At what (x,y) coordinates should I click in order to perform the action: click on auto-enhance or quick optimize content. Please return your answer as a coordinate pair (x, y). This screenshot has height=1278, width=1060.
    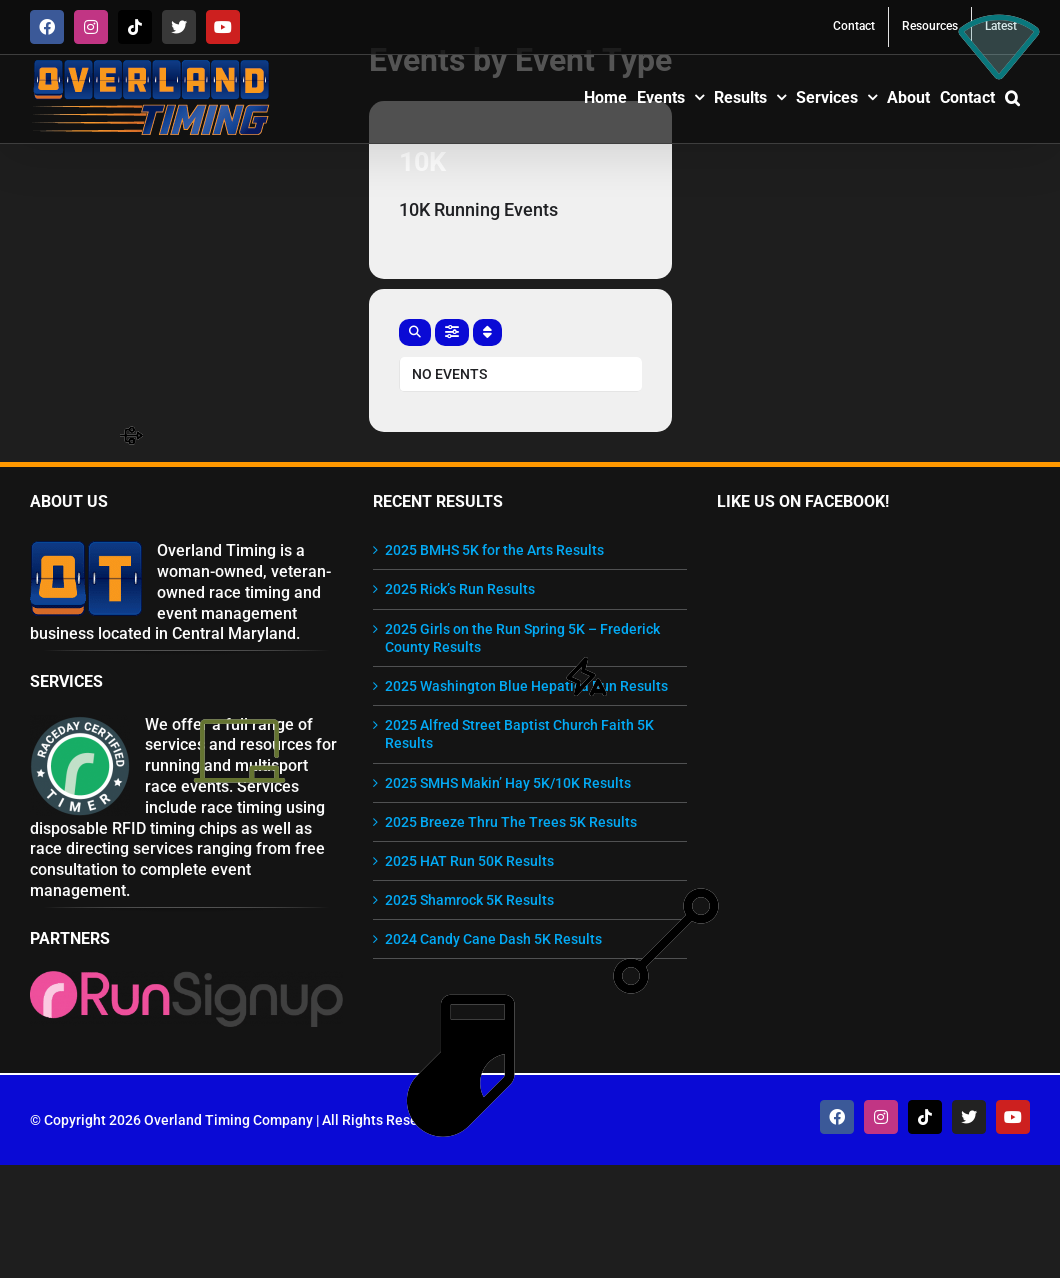
    Looking at the image, I should click on (586, 678).